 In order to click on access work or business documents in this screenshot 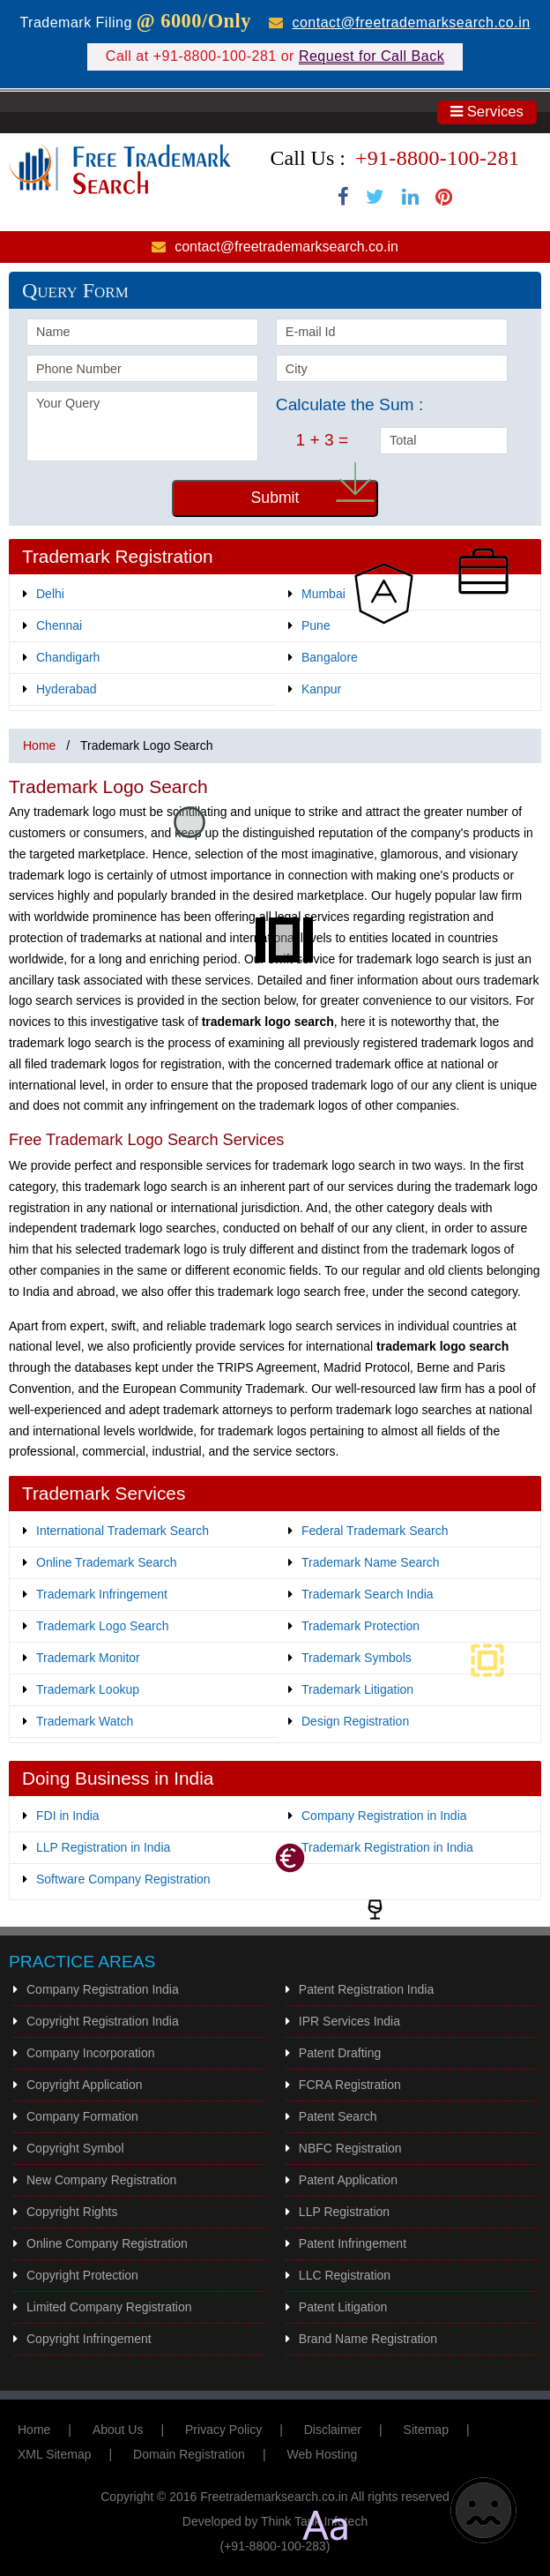, I will do `click(483, 573)`.